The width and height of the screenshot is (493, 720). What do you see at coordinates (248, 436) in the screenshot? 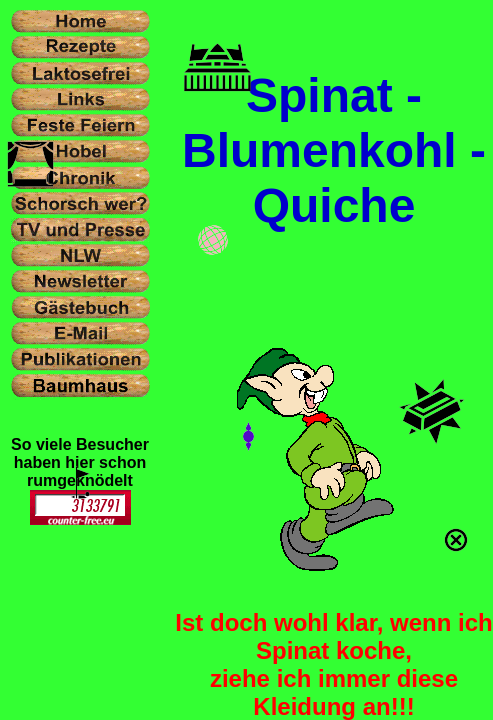
I see `indicates player has reached level two` at bounding box center [248, 436].